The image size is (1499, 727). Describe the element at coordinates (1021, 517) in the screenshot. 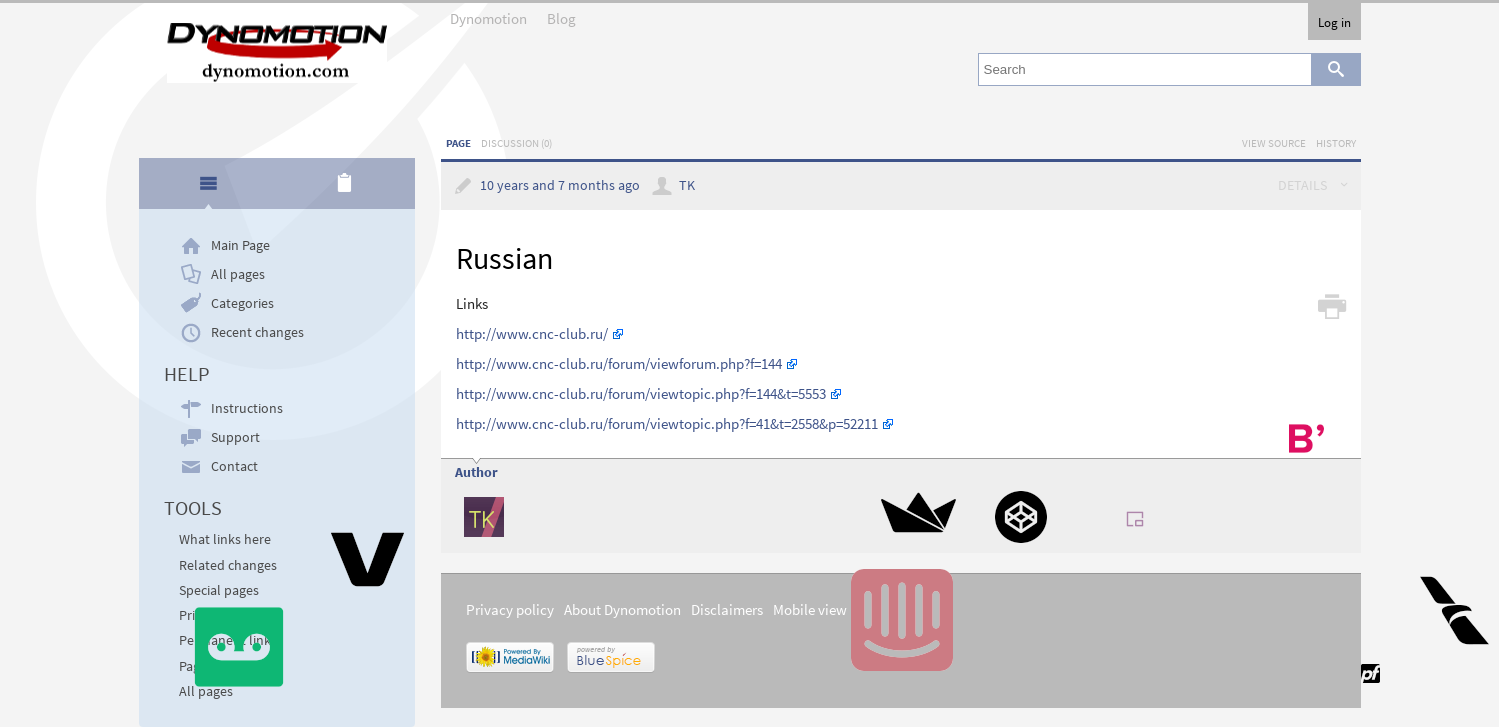

I see `open CodePen website or app` at that location.